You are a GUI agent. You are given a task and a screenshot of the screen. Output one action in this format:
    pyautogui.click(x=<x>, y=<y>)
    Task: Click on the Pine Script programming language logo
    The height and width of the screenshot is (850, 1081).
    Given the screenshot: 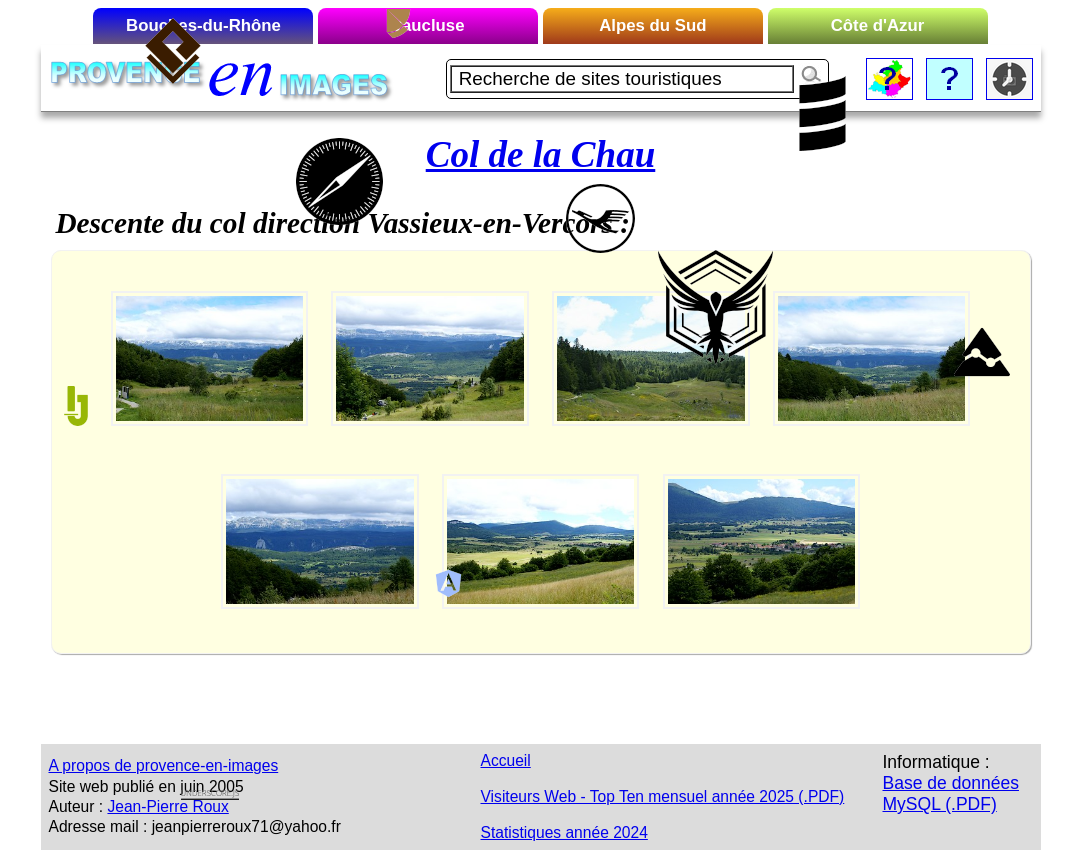 What is the action you would take?
    pyautogui.click(x=982, y=352)
    